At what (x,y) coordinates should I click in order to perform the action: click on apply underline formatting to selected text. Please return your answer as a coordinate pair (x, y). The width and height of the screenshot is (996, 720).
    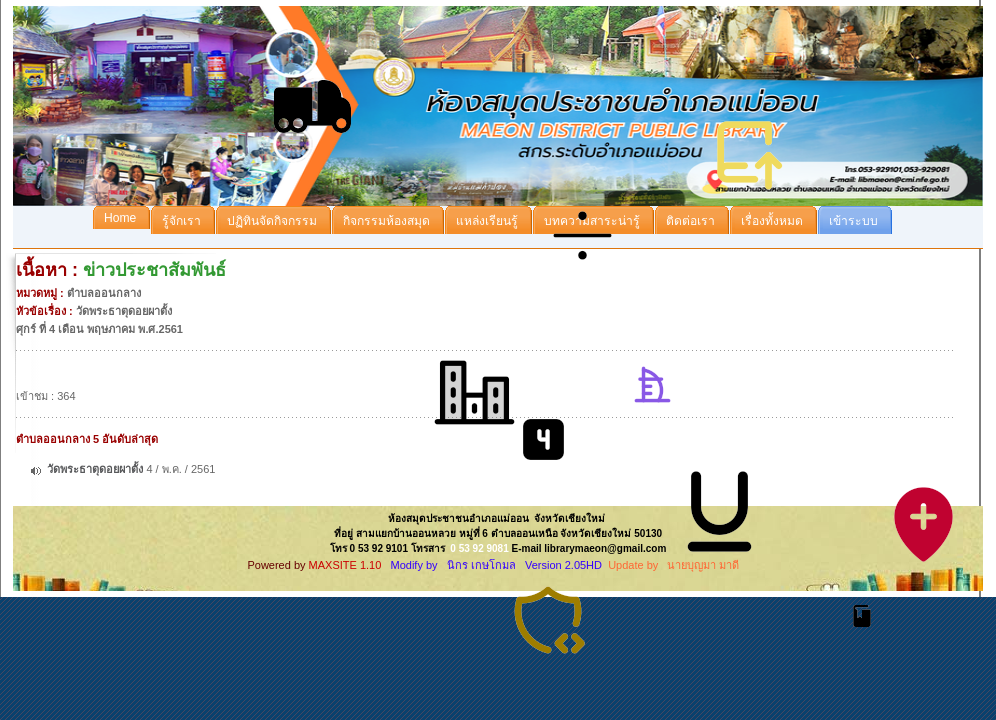
    Looking at the image, I should click on (719, 506).